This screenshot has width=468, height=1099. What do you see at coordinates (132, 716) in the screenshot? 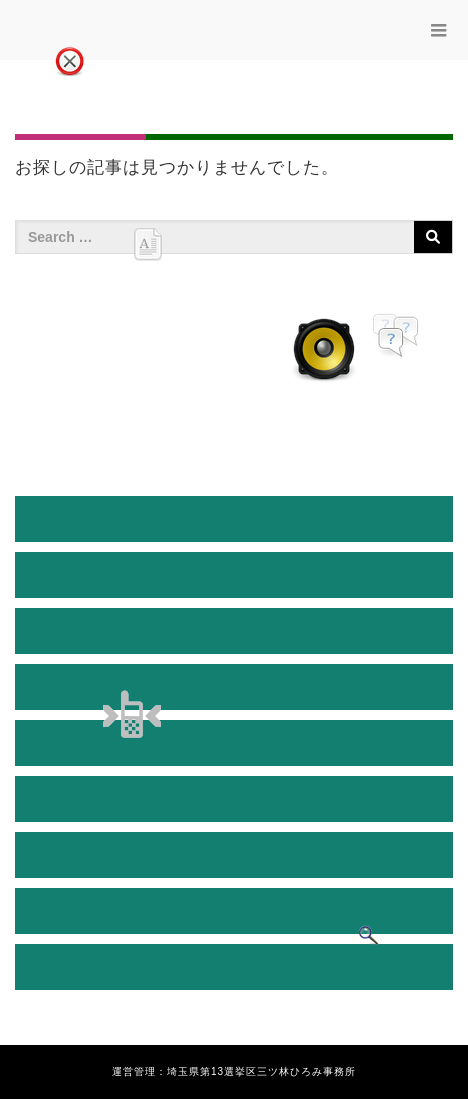
I see `indicates active cellular network connection` at bounding box center [132, 716].